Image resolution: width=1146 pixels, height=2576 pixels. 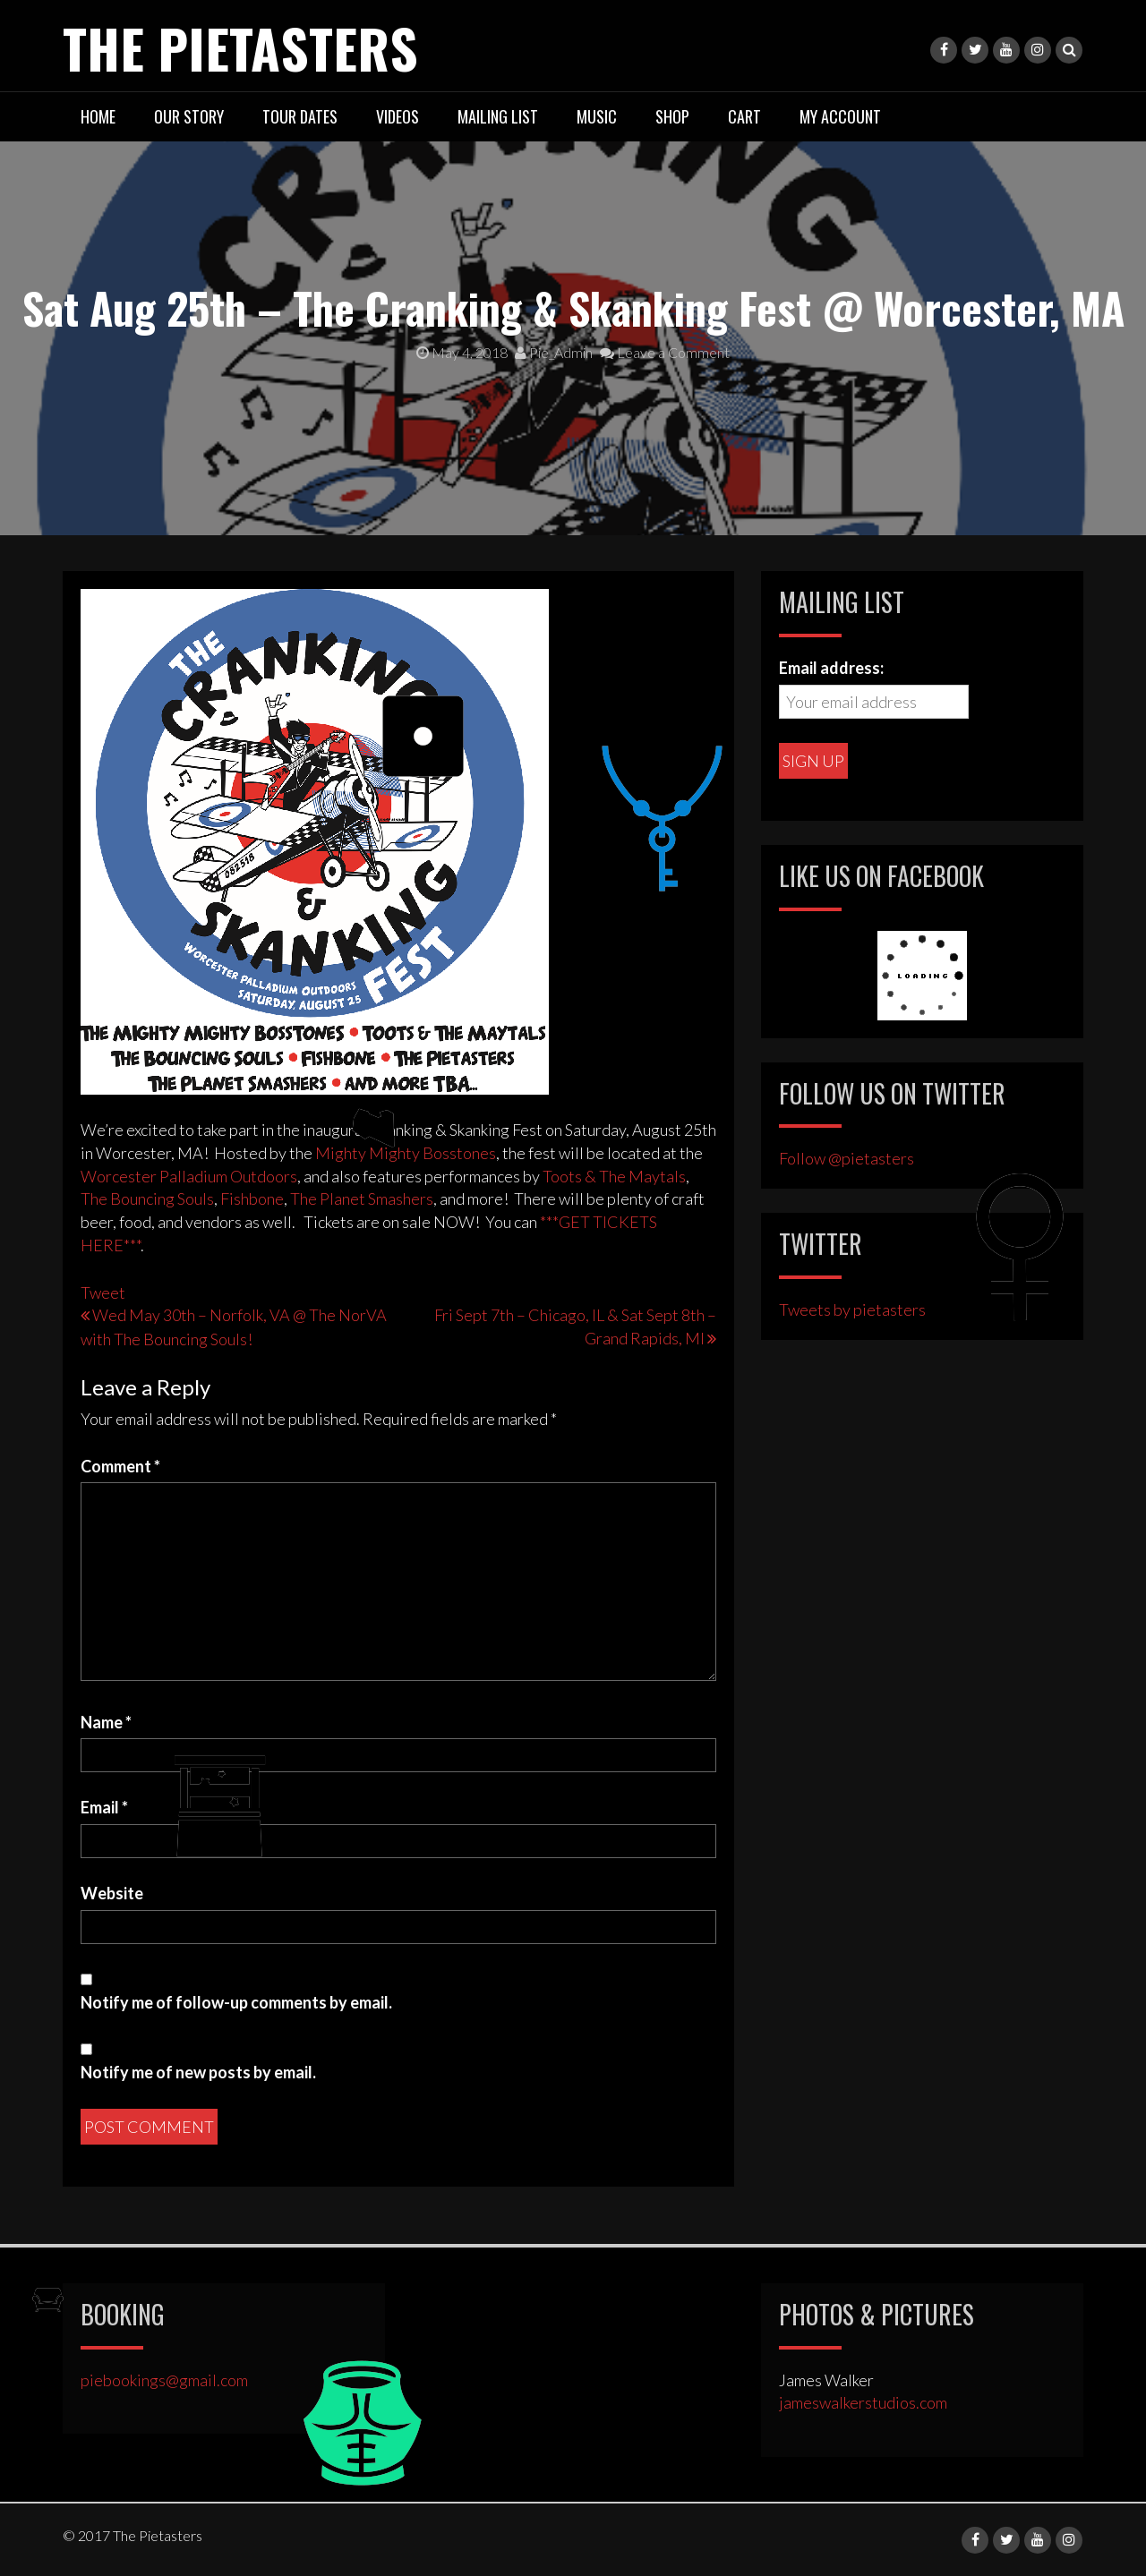 What do you see at coordinates (373, 1128) in the screenshot?
I see `select Libya on the map` at bounding box center [373, 1128].